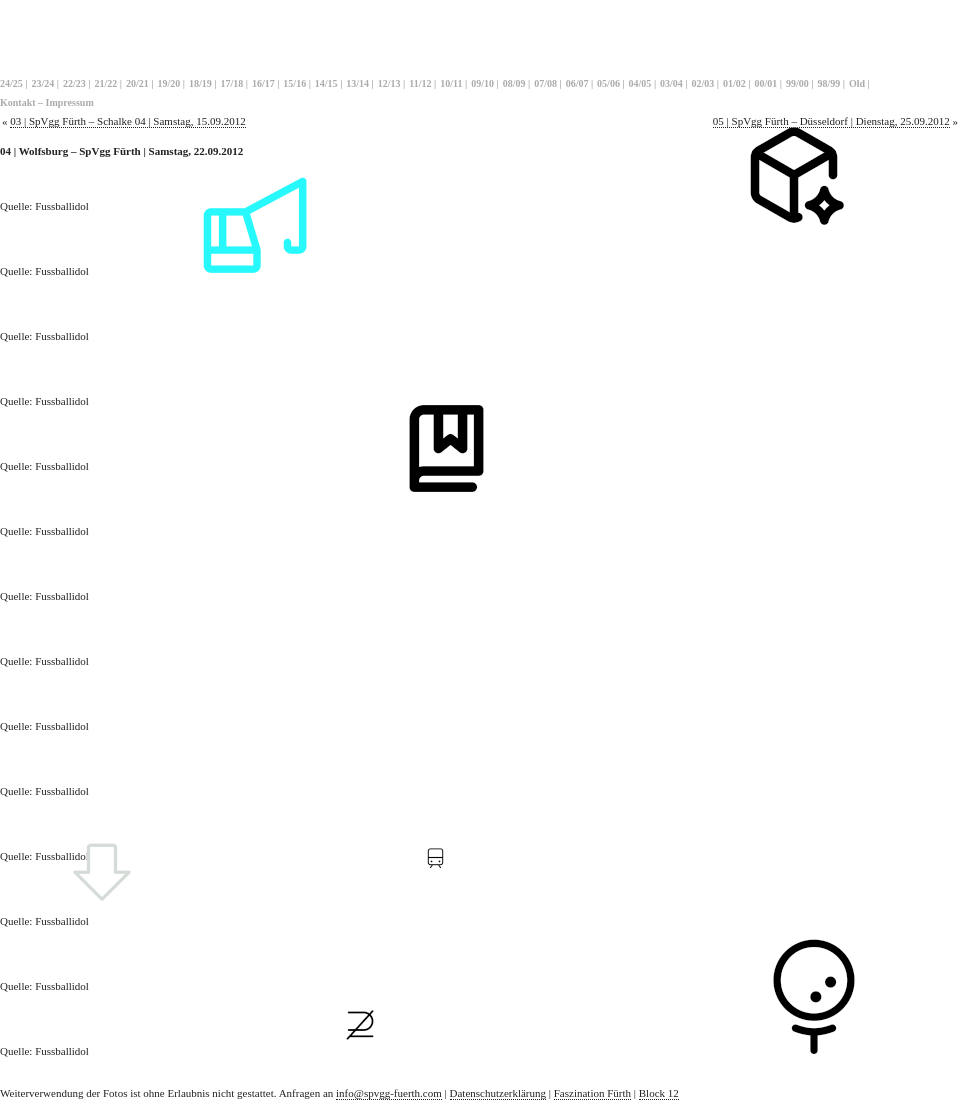 The height and width of the screenshot is (1113, 960). What do you see at coordinates (794, 175) in the screenshot?
I see `generate 3D model with AI` at bounding box center [794, 175].